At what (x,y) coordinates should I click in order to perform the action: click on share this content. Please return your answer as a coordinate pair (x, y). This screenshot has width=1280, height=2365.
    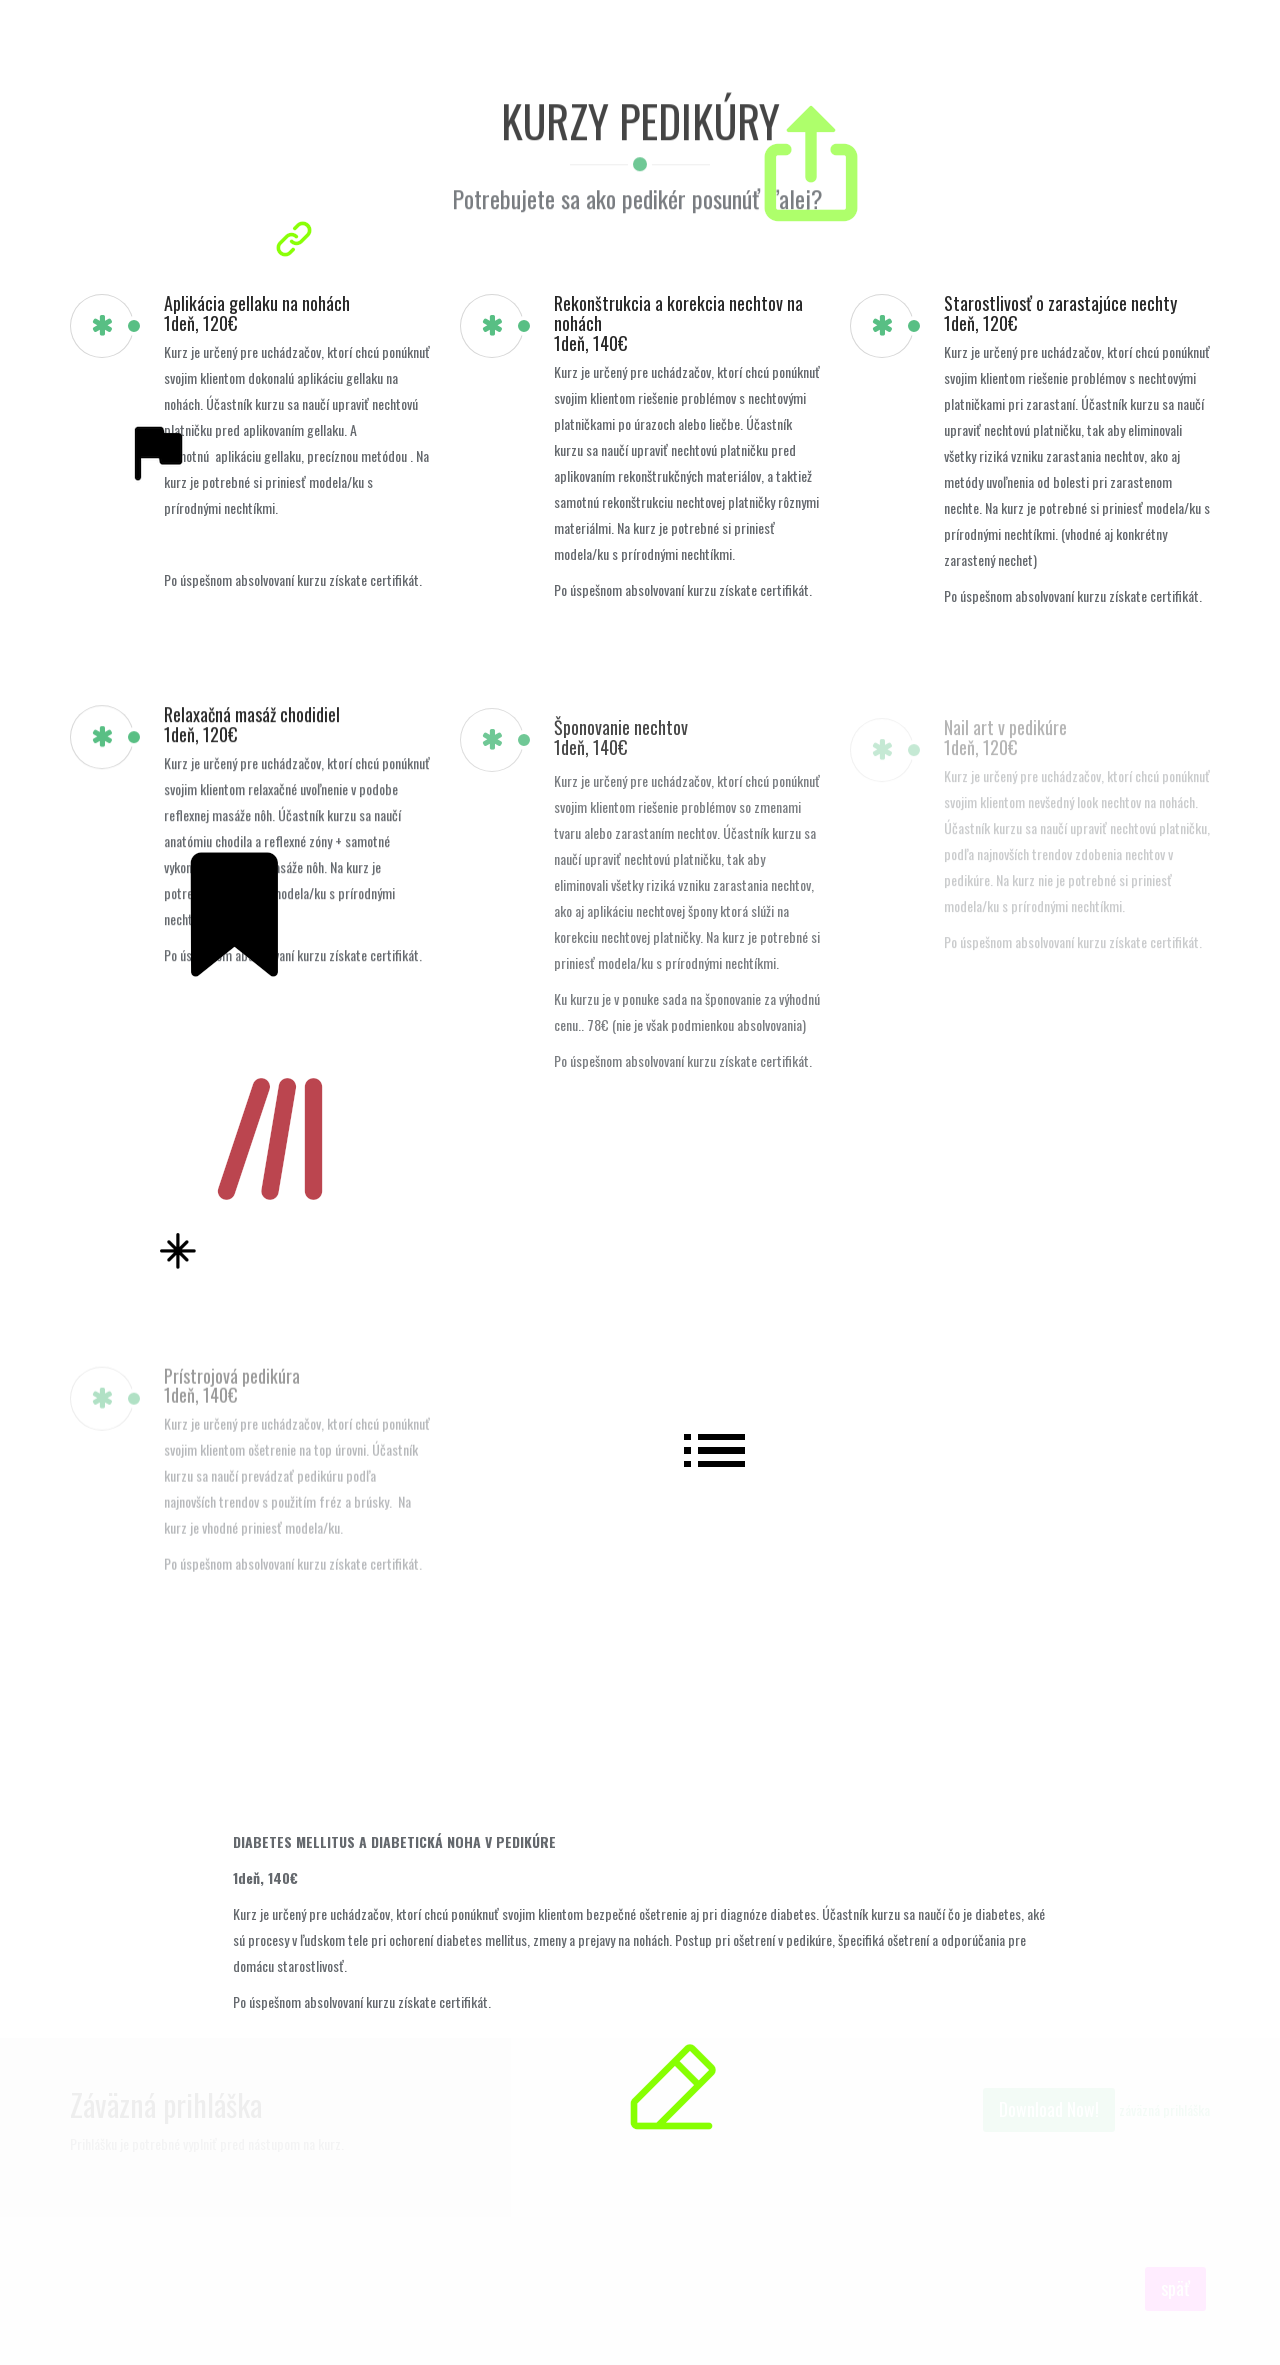
    Looking at the image, I should click on (811, 167).